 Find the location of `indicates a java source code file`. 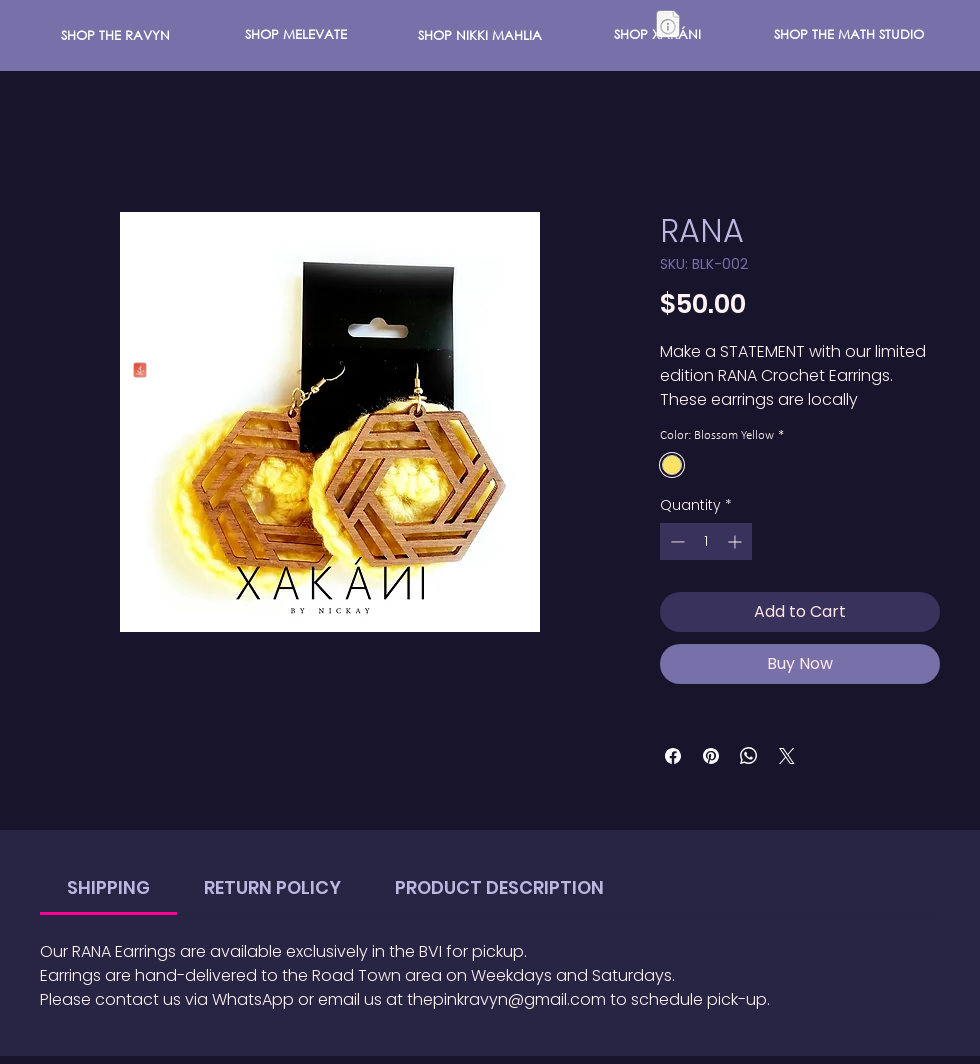

indicates a java source code file is located at coordinates (140, 370).